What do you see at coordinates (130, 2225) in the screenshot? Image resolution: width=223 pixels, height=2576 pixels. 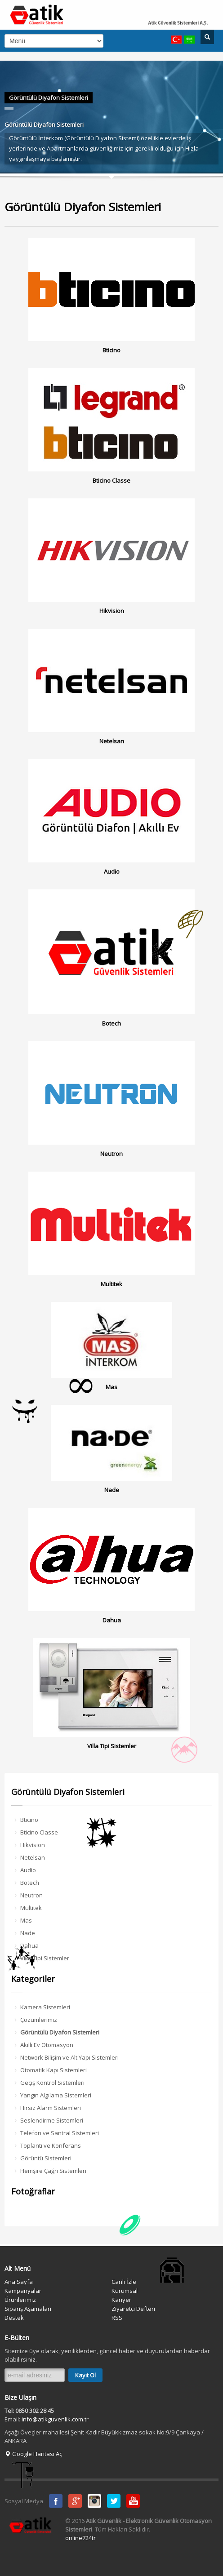 I see `play a frisbee or disc golf game` at bounding box center [130, 2225].